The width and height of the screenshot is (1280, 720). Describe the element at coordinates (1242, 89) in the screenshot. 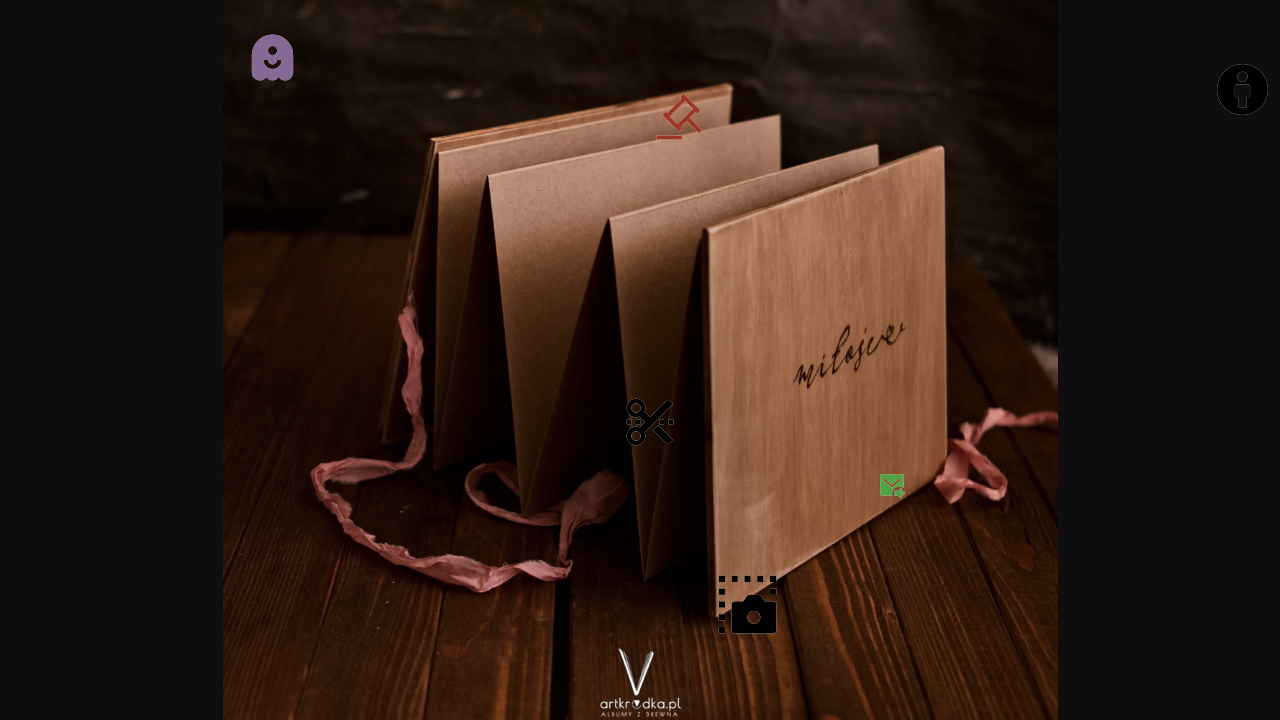

I see `indicates content requiring attribution under creative commons license` at that location.